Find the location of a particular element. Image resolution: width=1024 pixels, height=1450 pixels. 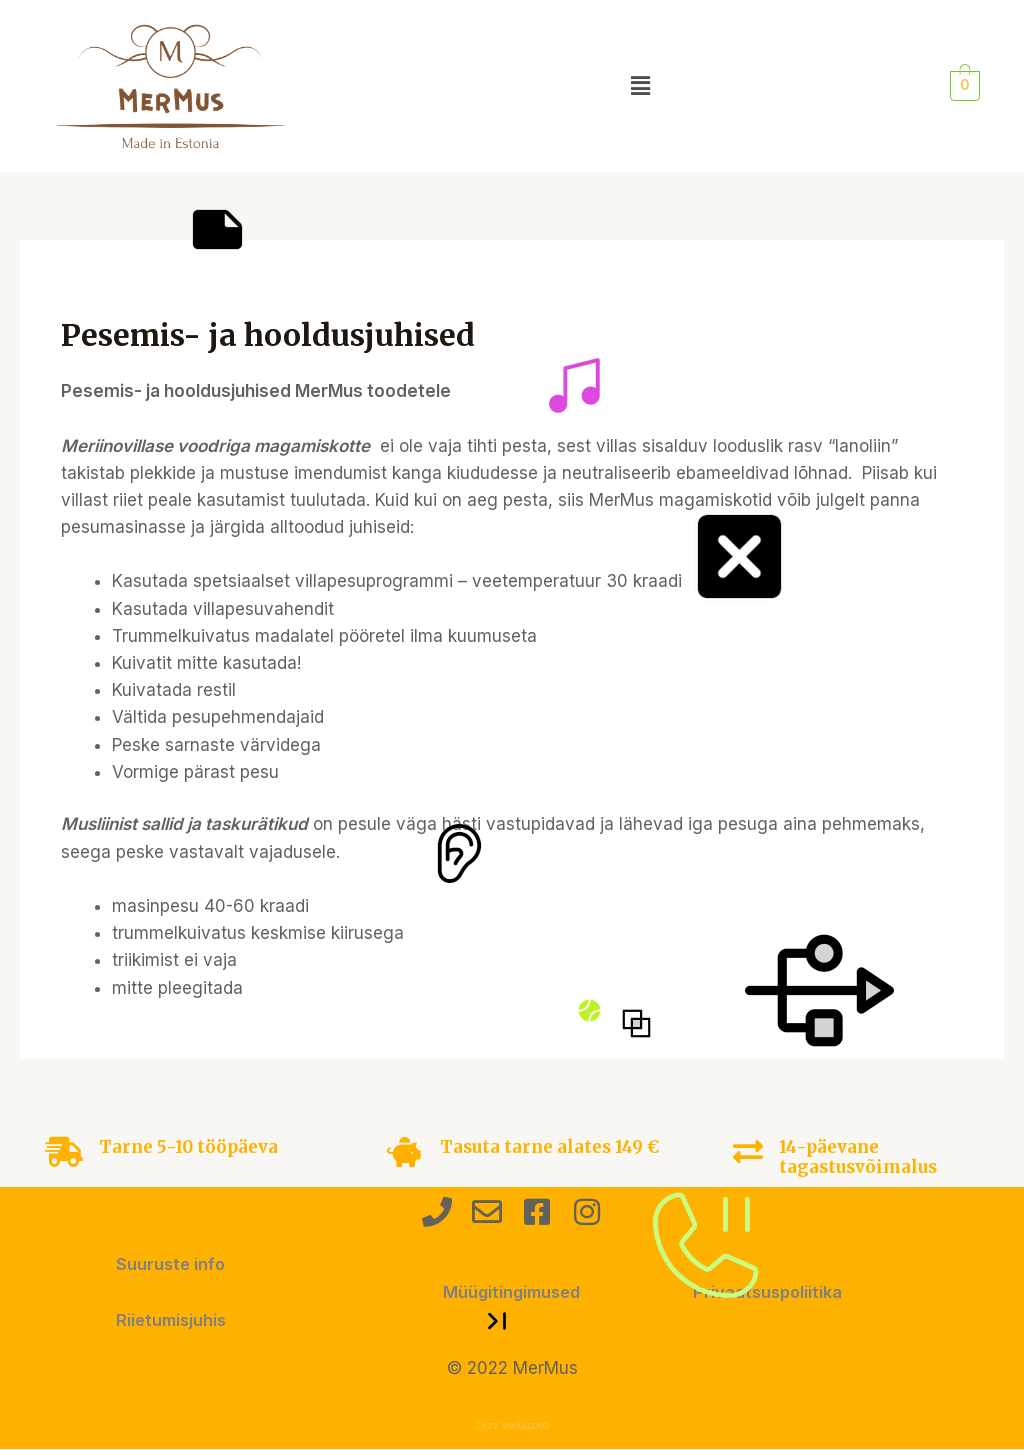

access tennis or racquet sports features is located at coordinates (589, 1010).